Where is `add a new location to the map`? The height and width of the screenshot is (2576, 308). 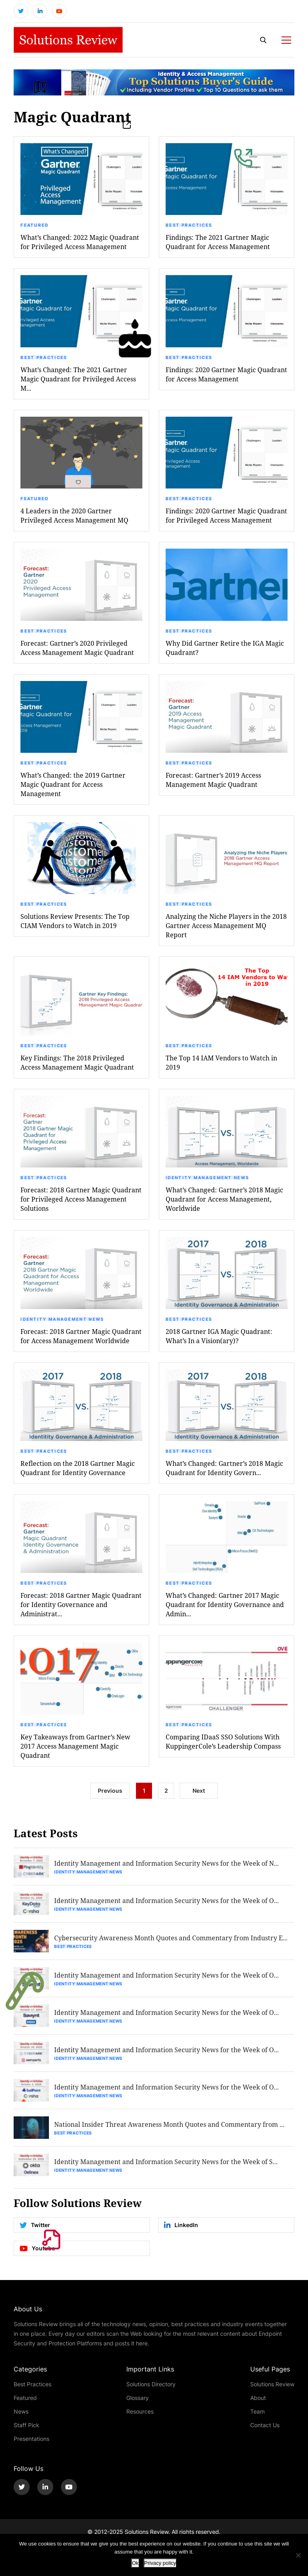 add a new location to the map is located at coordinates (40, 87).